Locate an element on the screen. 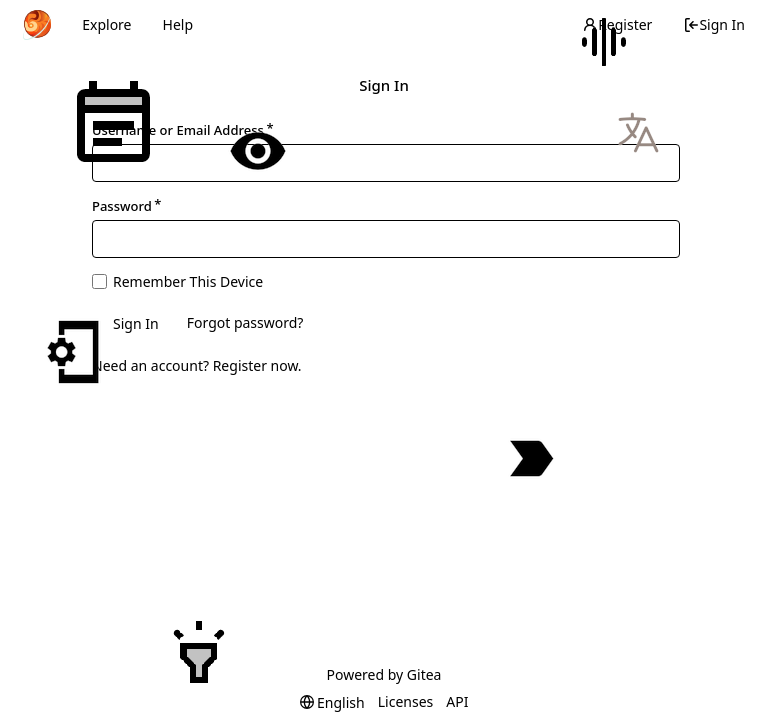  mark a message or item as important is located at coordinates (530, 458).